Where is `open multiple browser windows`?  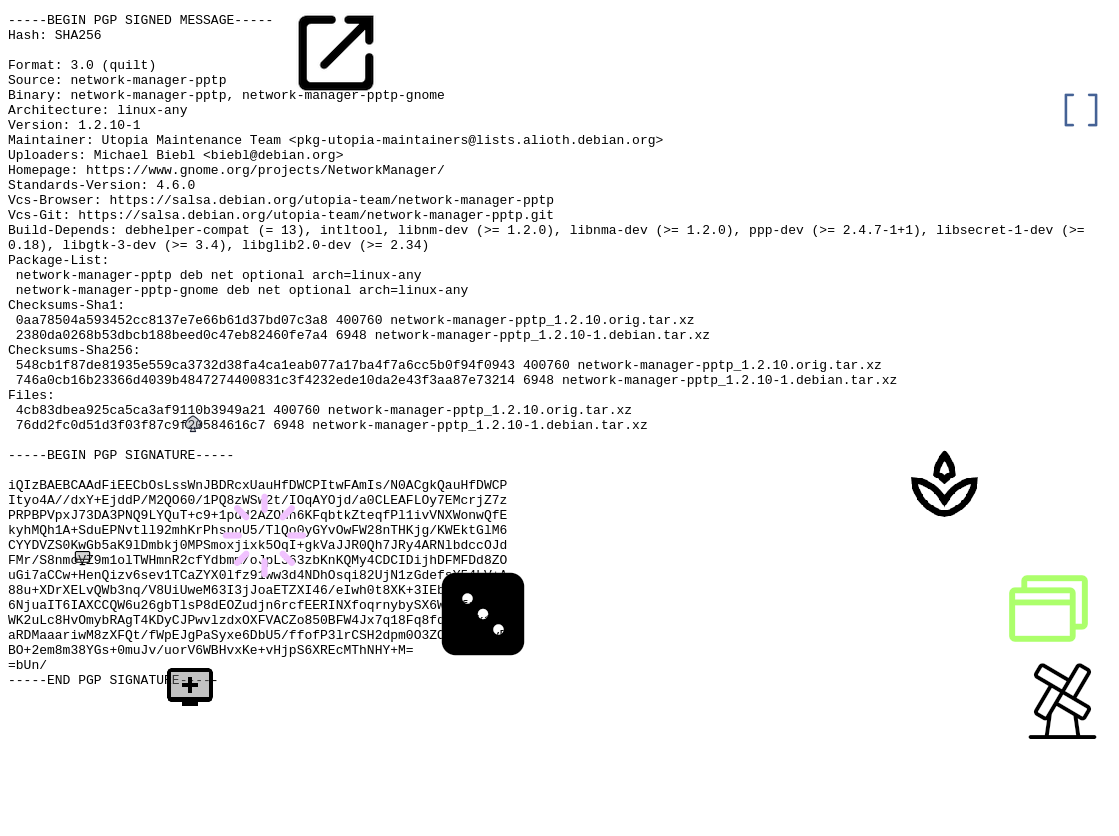 open multiple browser windows is located at coordinates (1048, 608).